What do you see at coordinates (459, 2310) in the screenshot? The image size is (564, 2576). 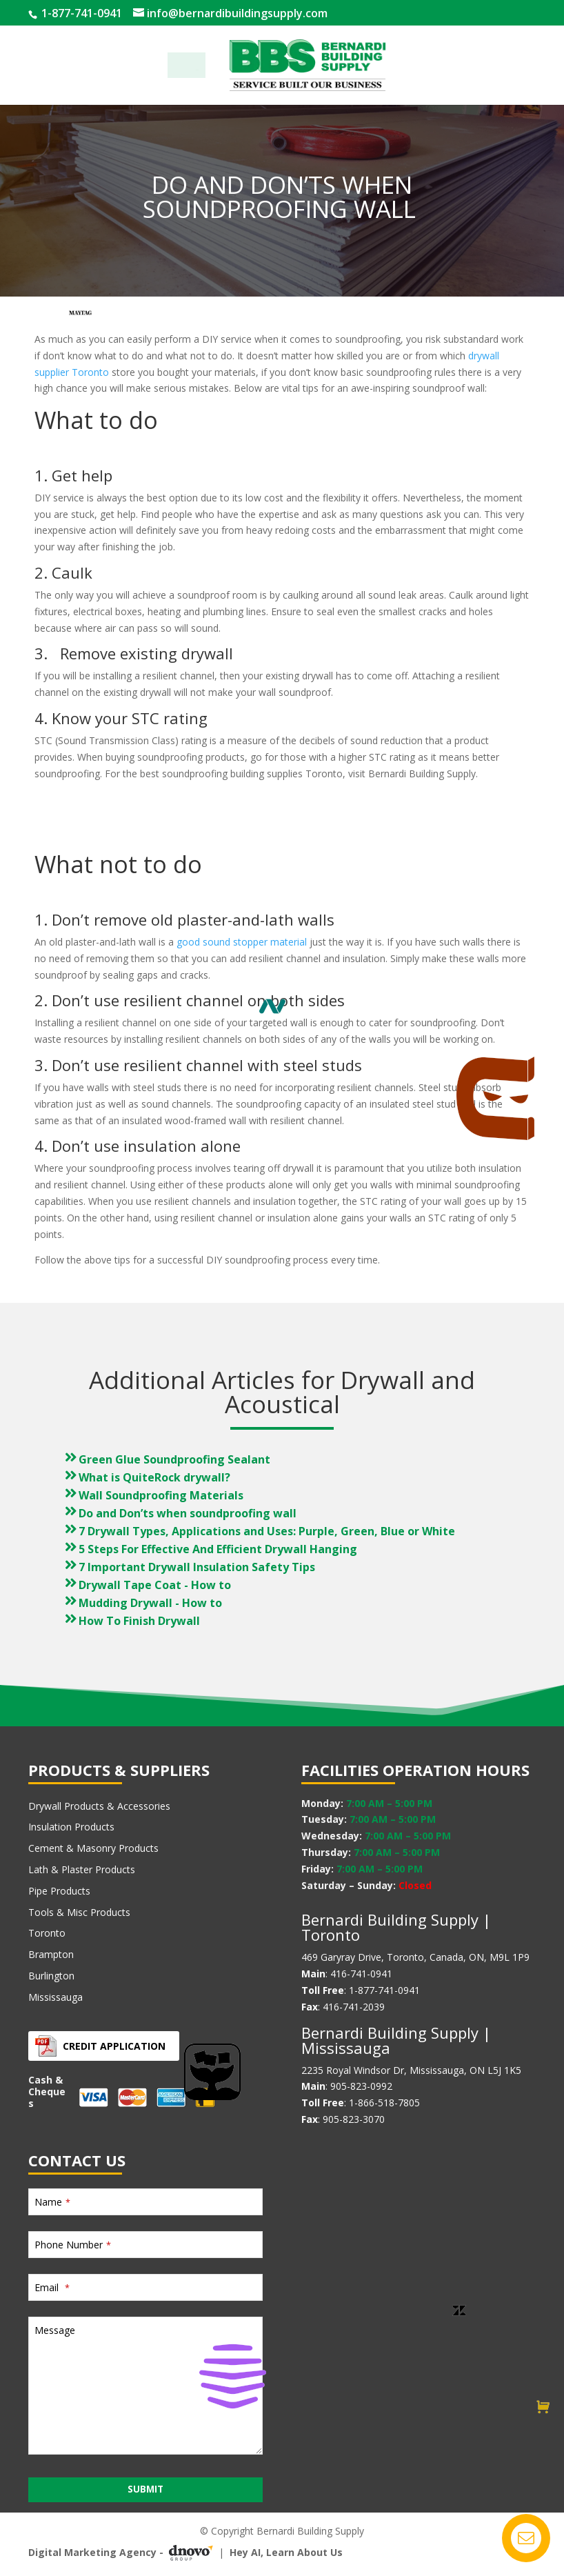 I see `open zendesk support portal` at bounding box center [459, 2310].